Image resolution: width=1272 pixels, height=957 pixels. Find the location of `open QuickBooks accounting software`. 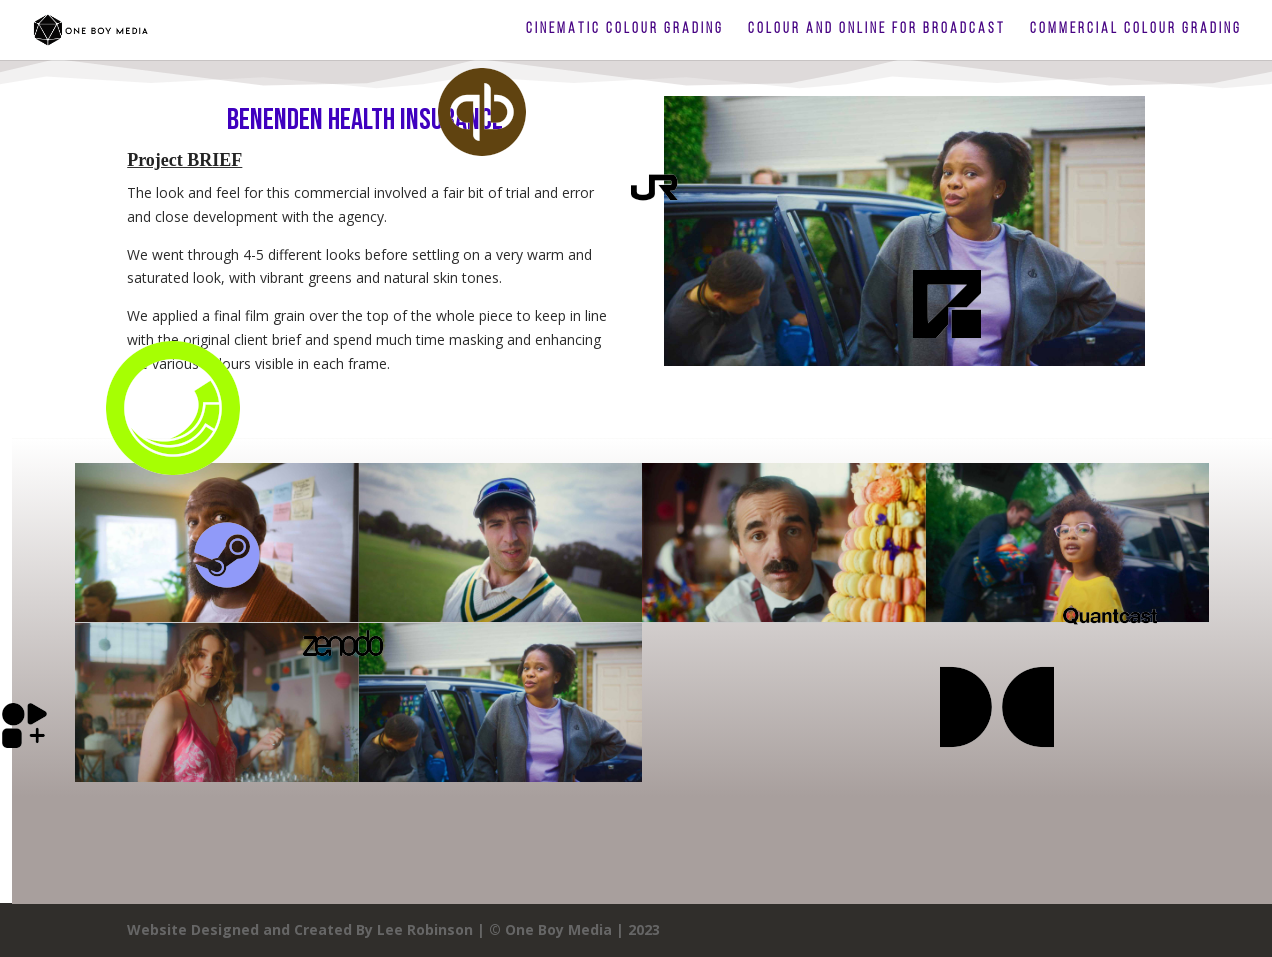

open QuickBooks accounting software is located at coordinates (482, 112).